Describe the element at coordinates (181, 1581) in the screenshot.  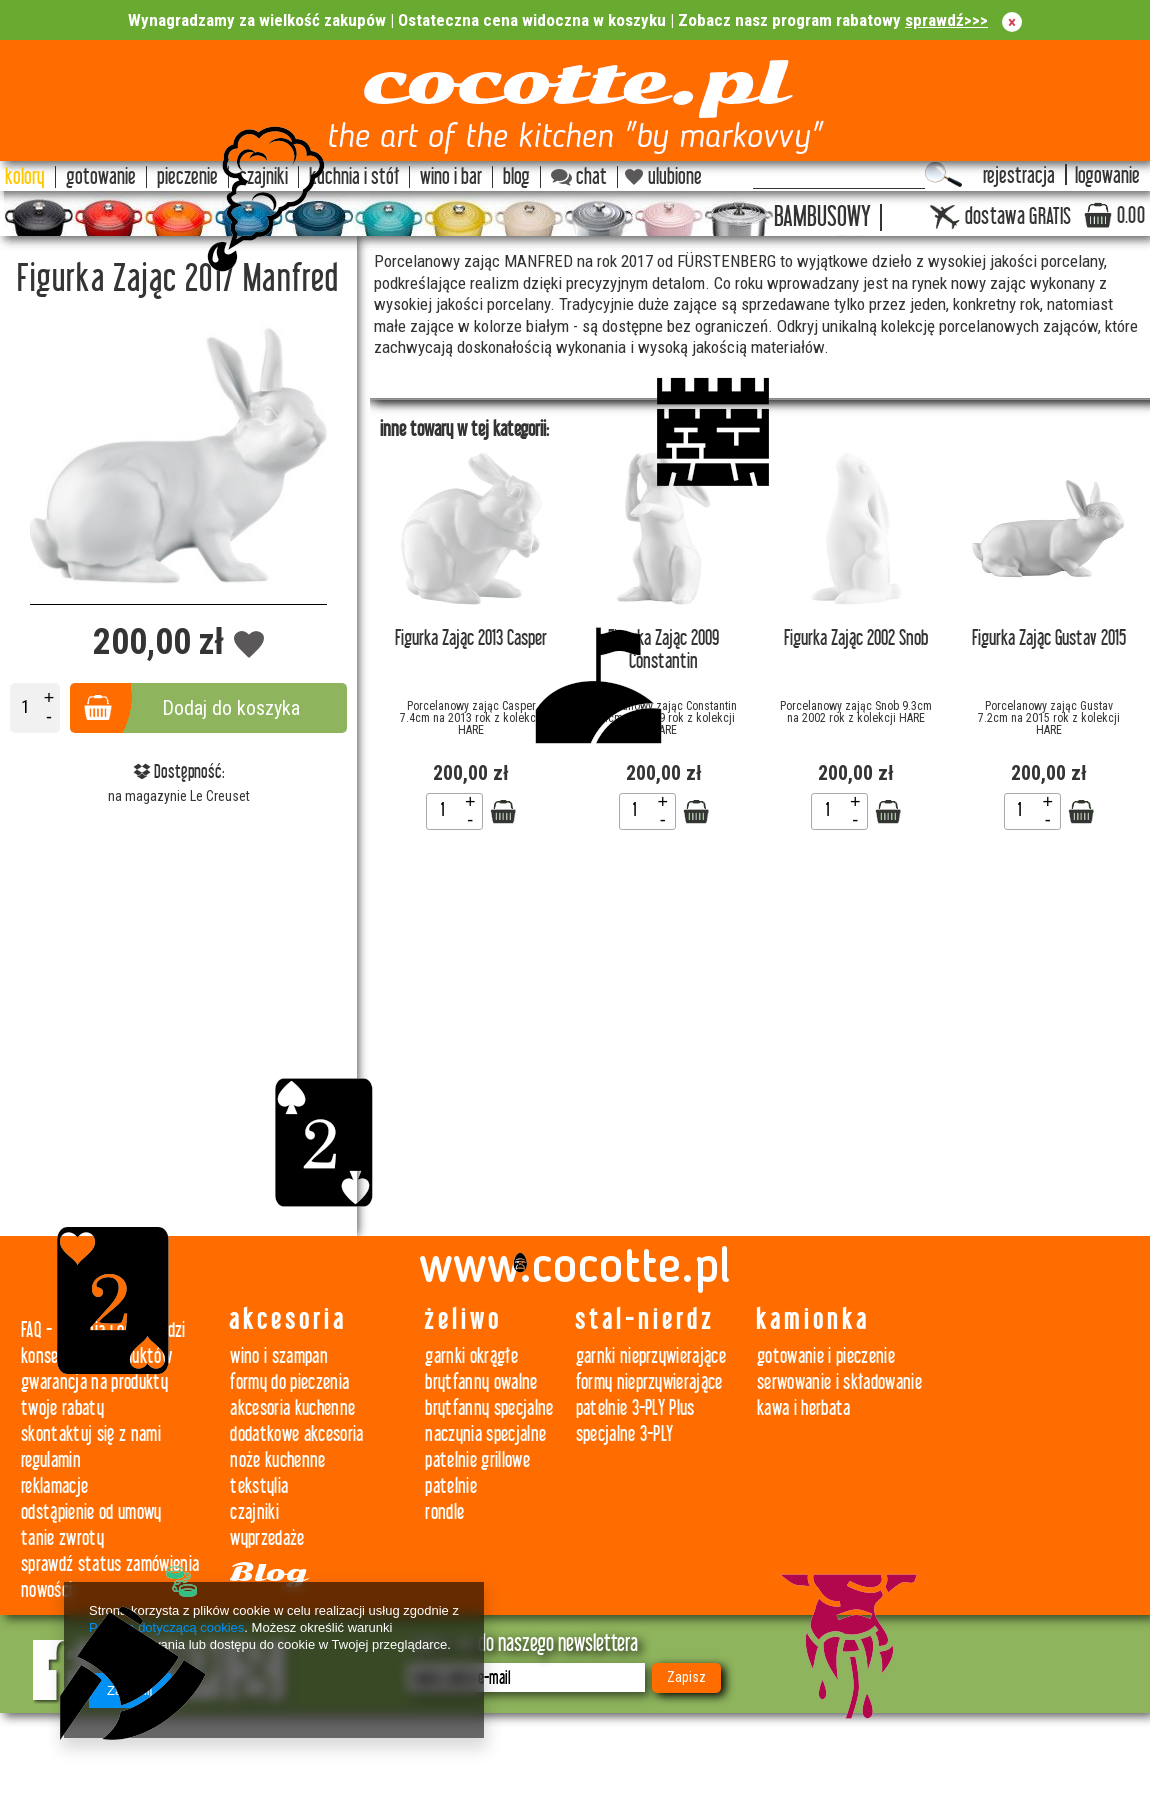
I see `indicates a prisoner or captive character status` at that location.